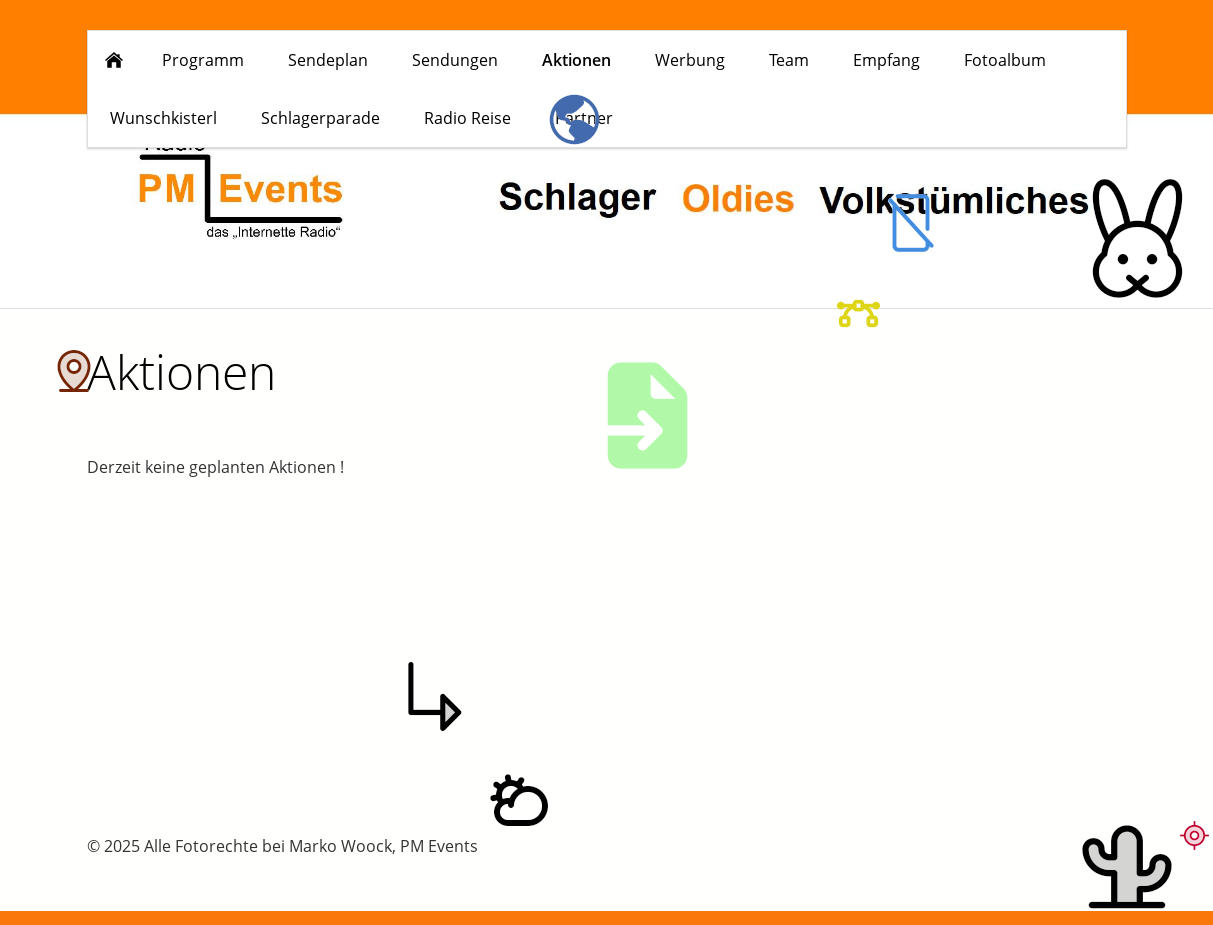 This screenshot has height=925, width=1213. Describe the element at coordinates (519, 801) in the screenshot. I see `view current weather conditions` at that location.